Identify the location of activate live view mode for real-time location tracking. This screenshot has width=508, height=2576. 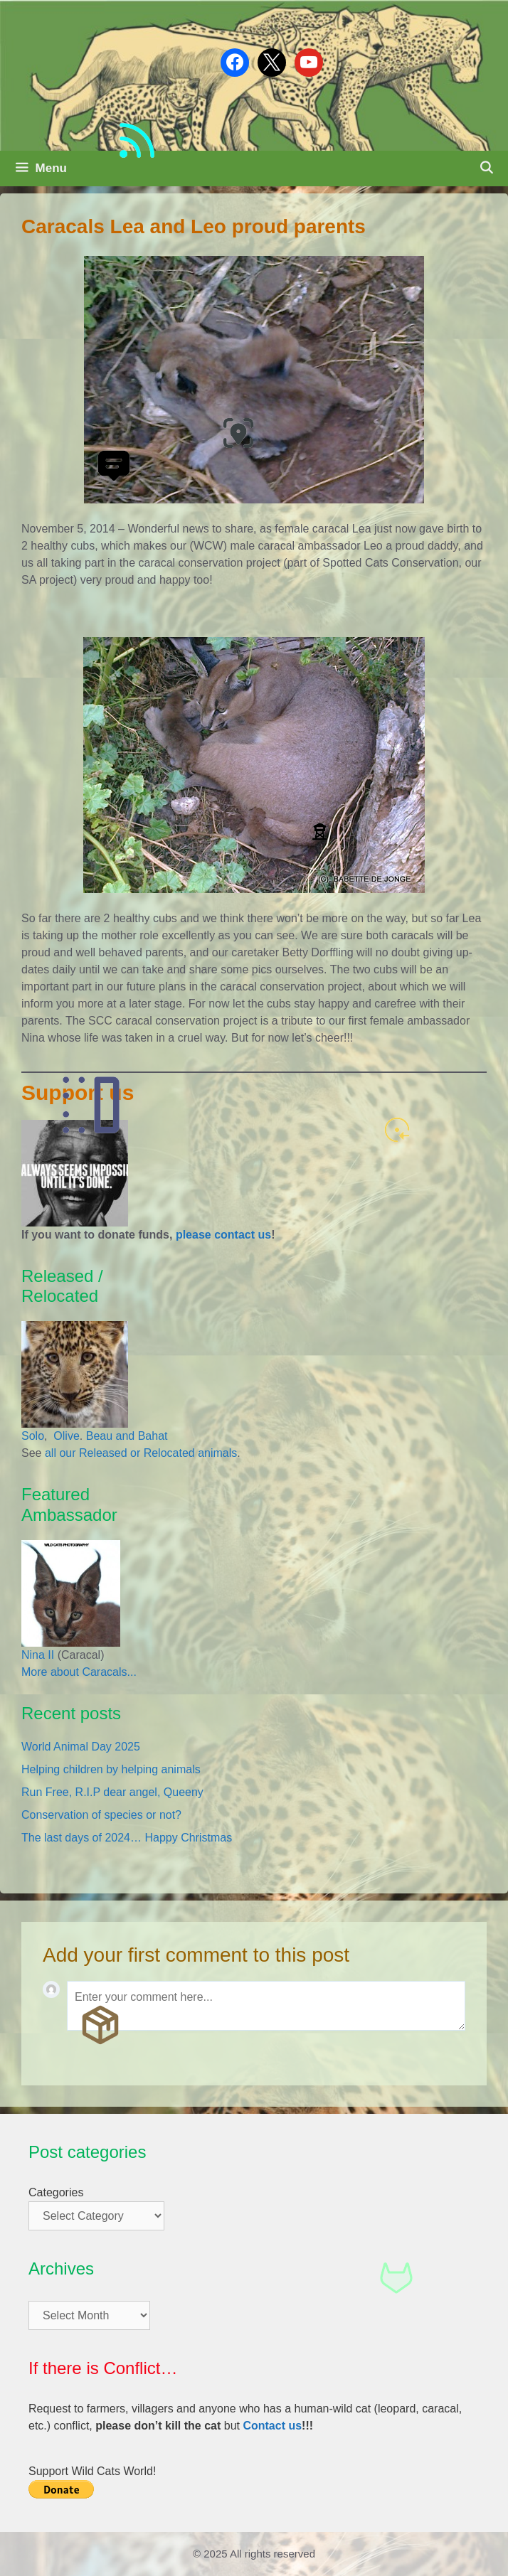
(238, 433).